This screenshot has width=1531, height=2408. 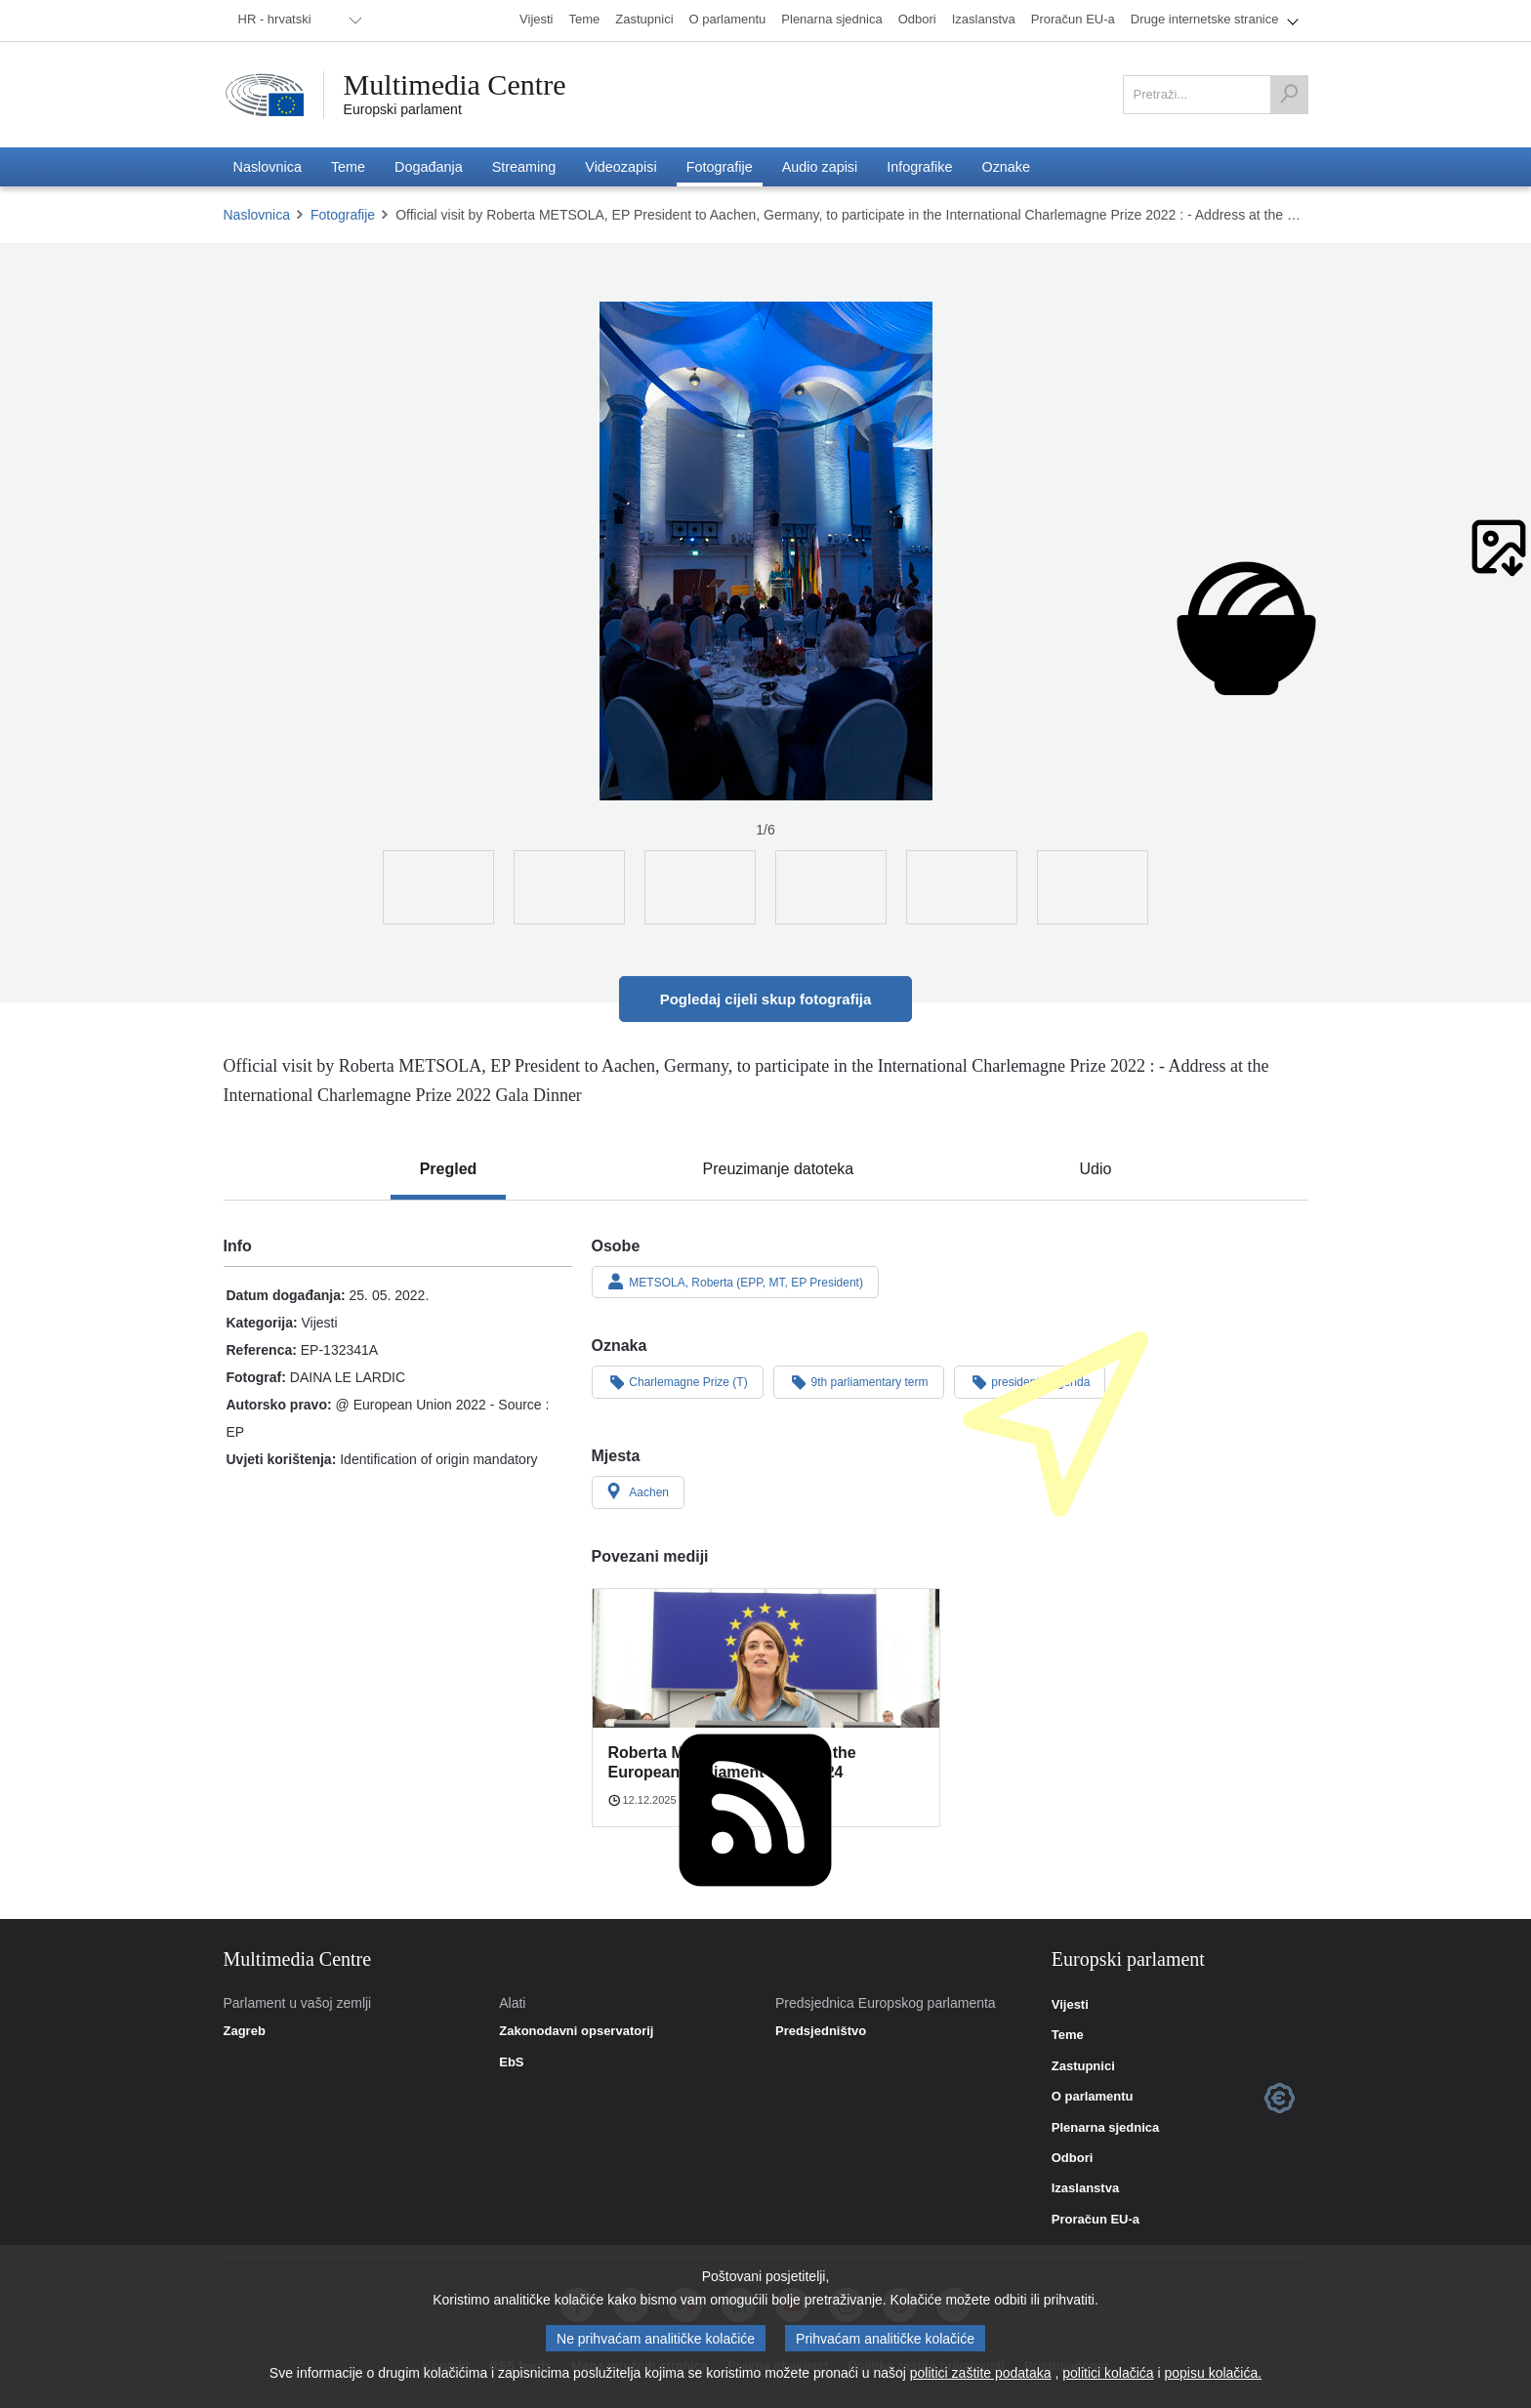 What do you see at coordinates (1279, 2098) in the screenshot?
I see `indicates euro currency or pricing` at bounding box center [1279, 2098].